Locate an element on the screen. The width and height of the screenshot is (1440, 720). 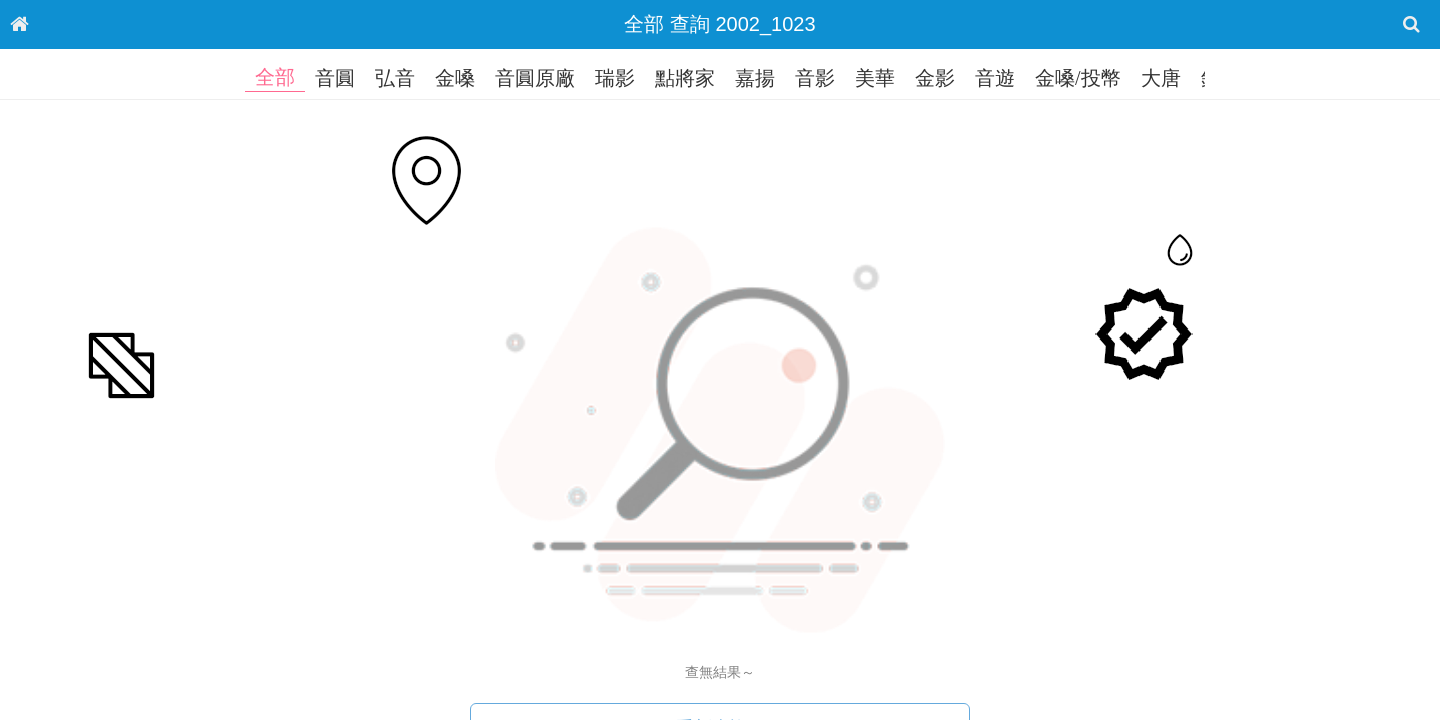
adjust water or hydration settings is located at coordinates (1180, 251).